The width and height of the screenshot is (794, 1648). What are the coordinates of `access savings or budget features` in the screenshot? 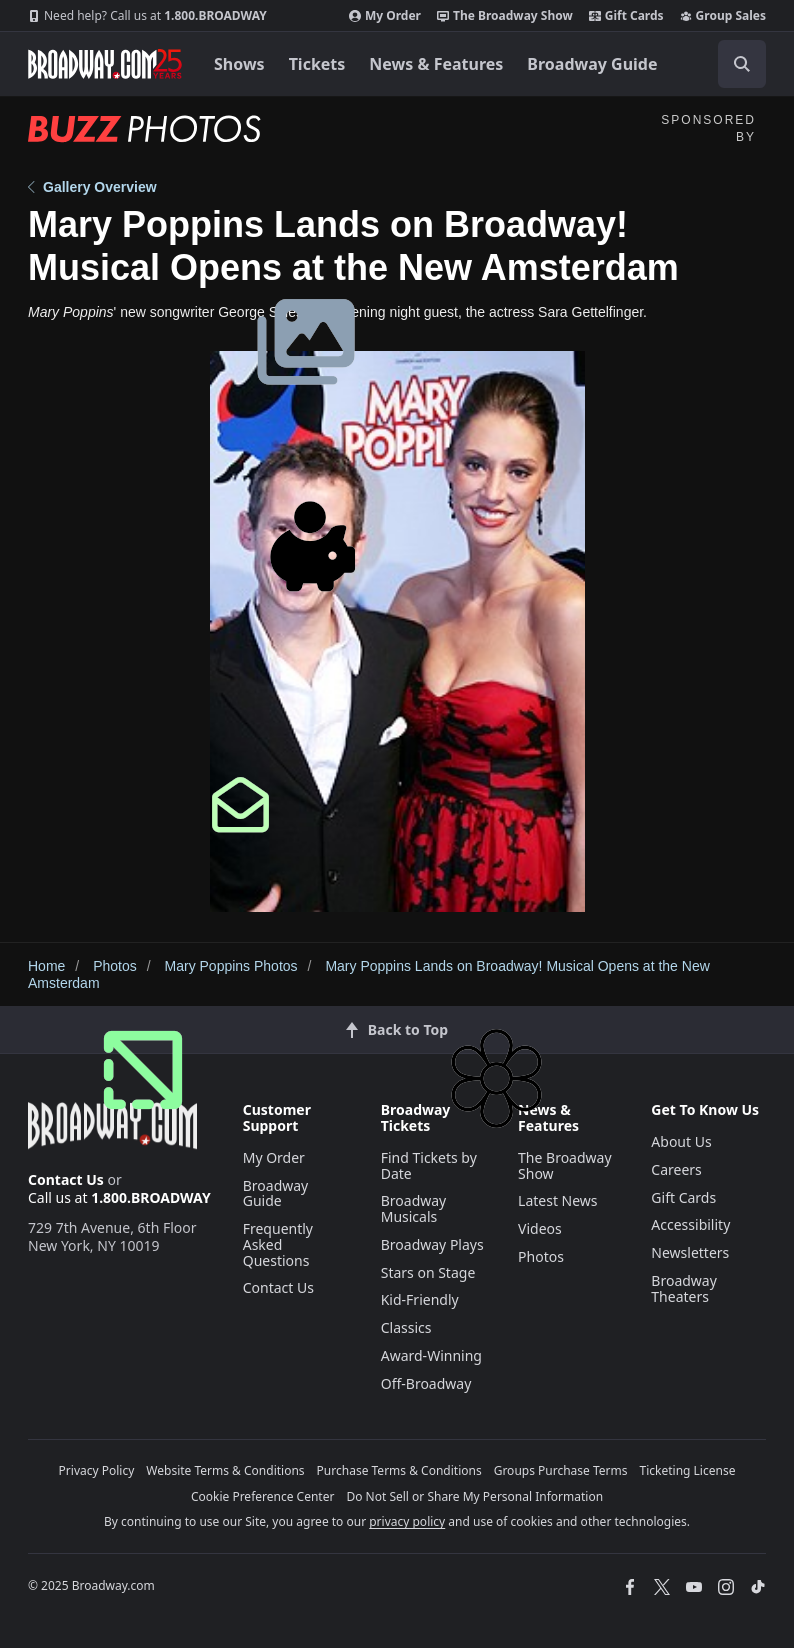 It's located at (310, 549).